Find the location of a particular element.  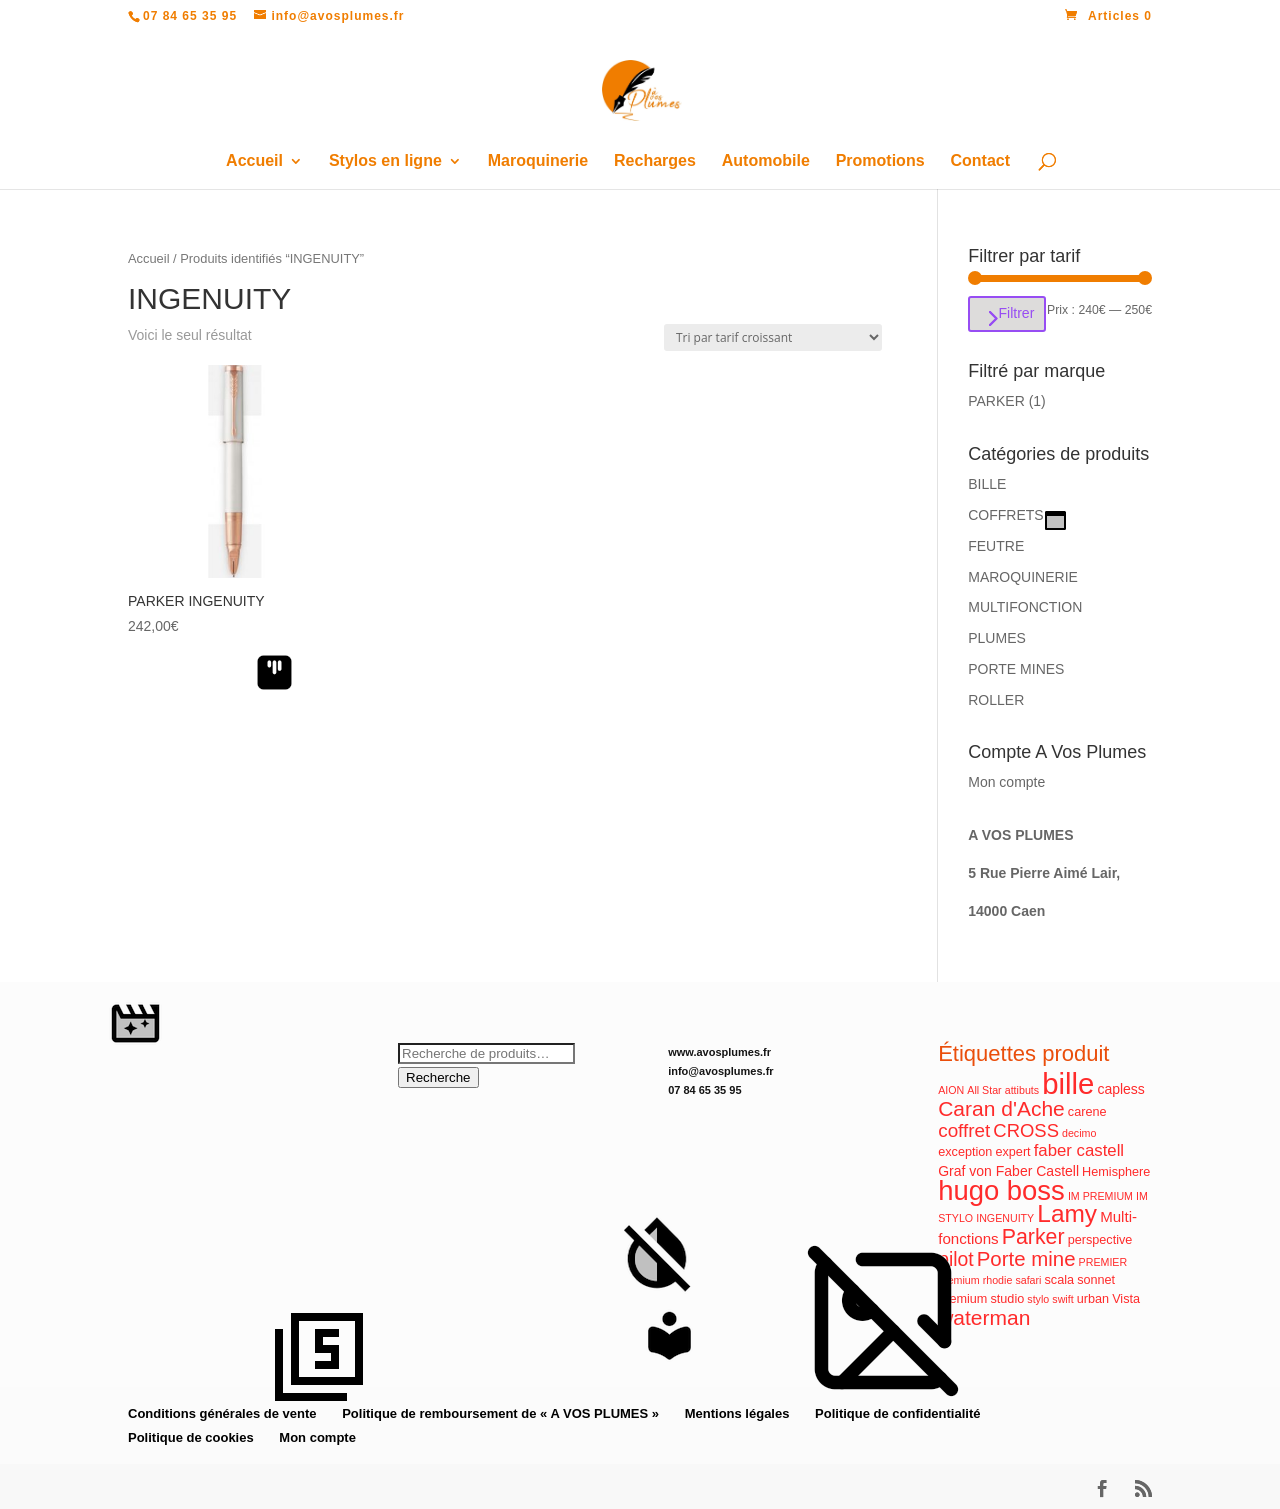

filter or view 5 items is located at coordinates (319, 1357).